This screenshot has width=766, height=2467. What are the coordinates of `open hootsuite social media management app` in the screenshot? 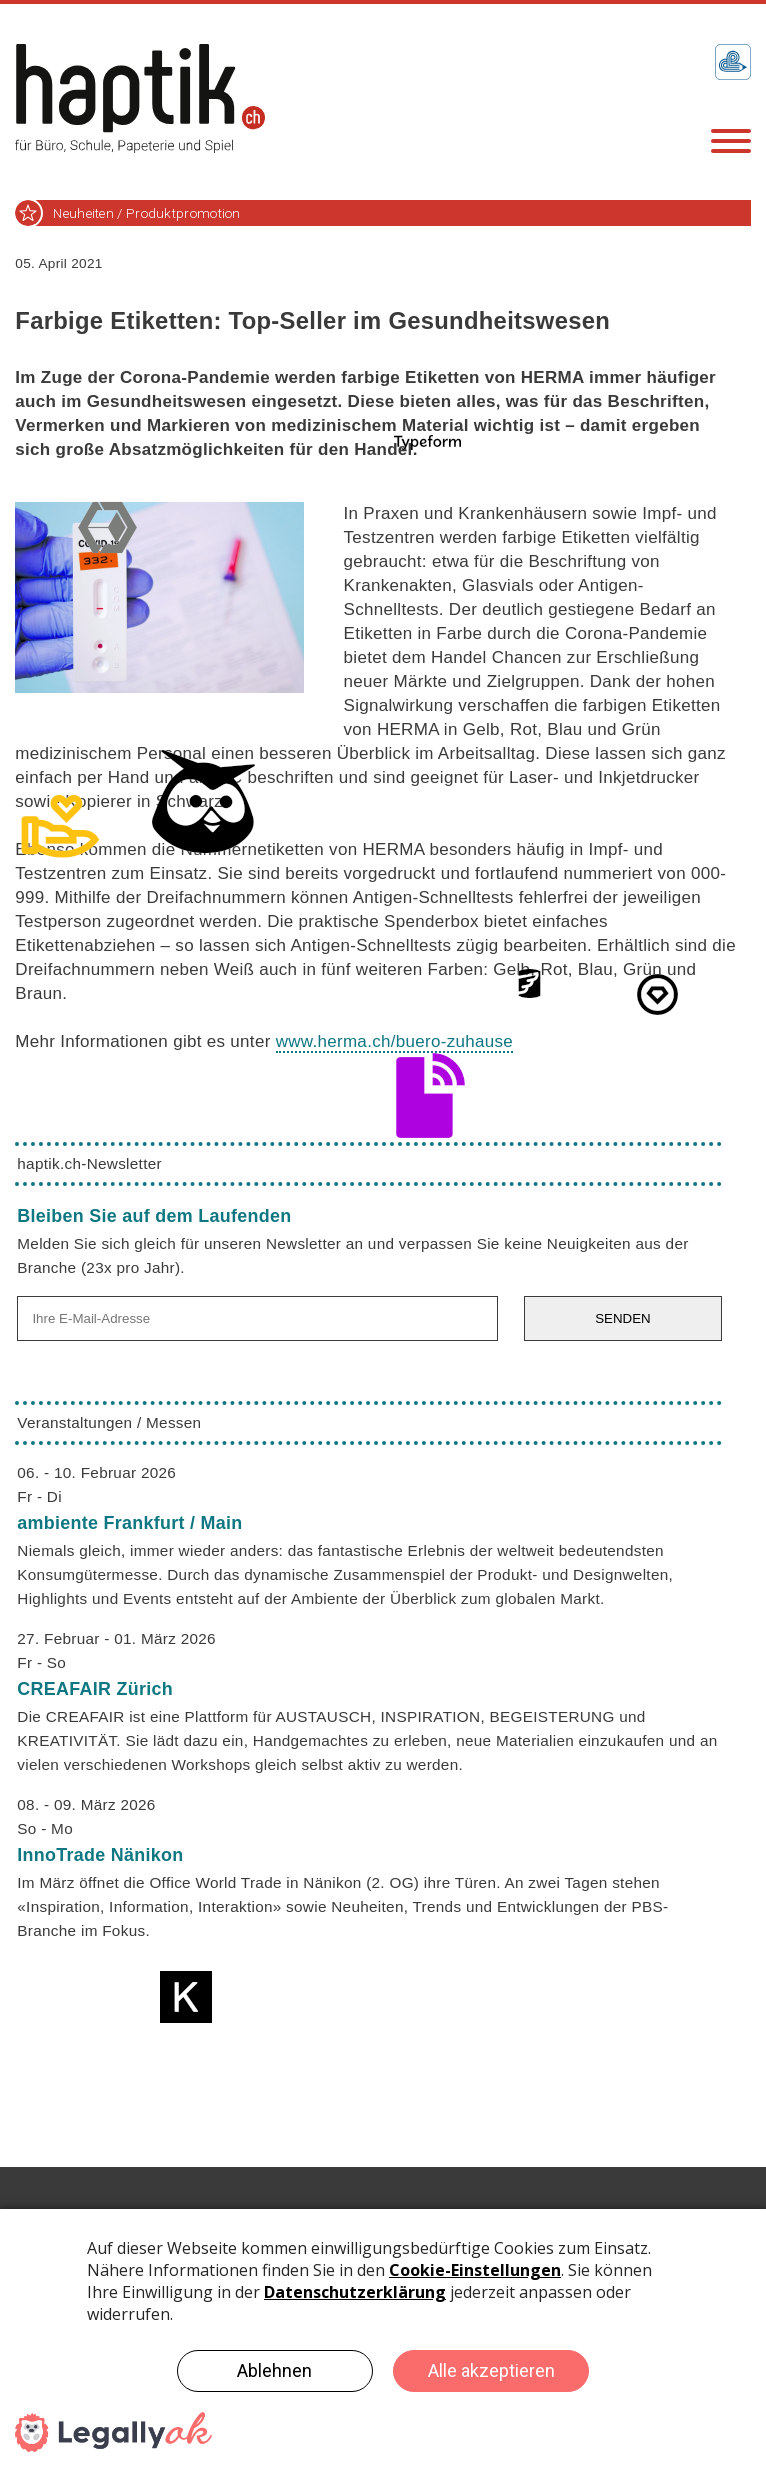 It's located at (203, 801).